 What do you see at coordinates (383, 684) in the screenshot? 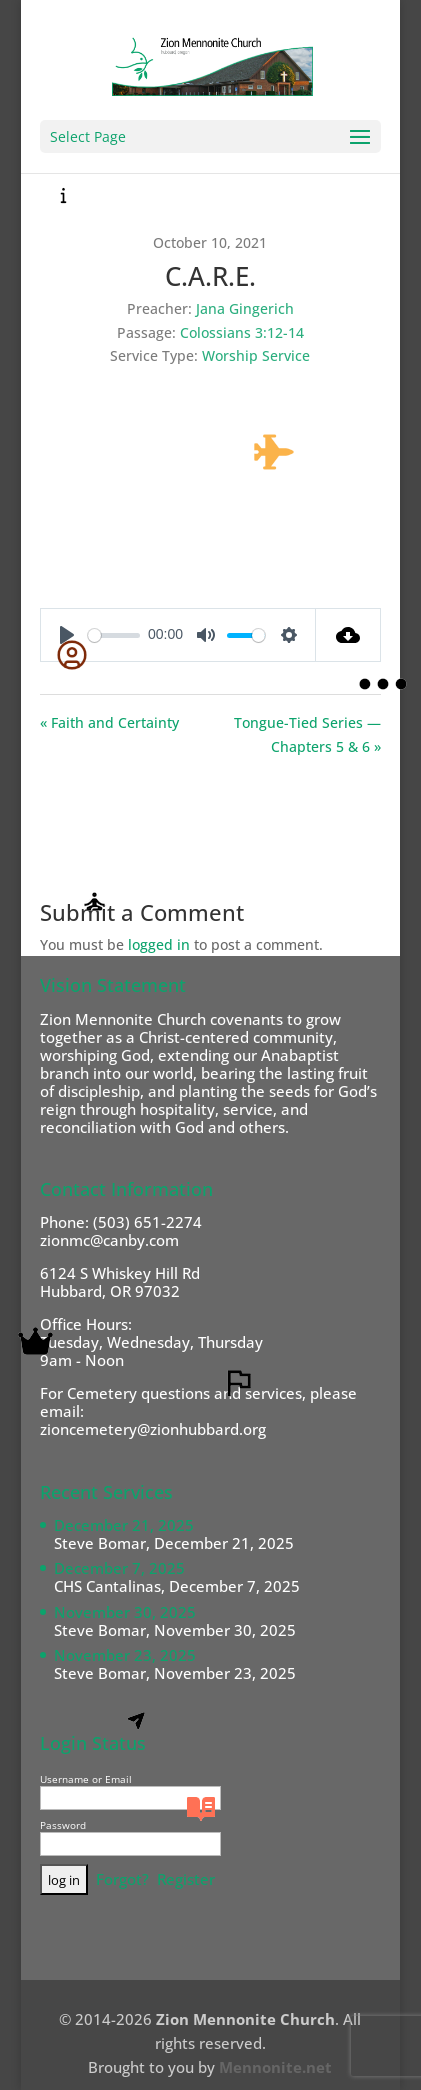
I see `access more options or actions` at bounding box center [383, 684].